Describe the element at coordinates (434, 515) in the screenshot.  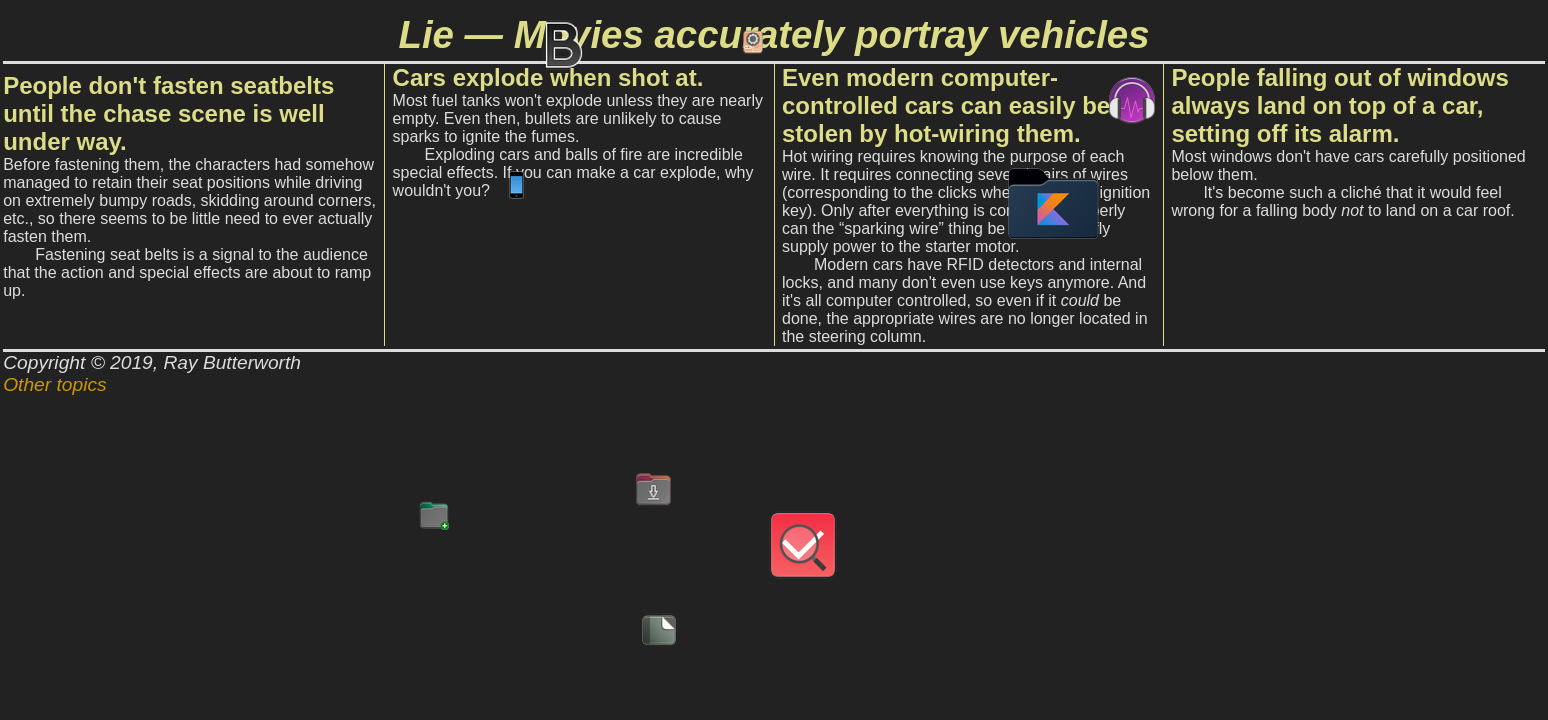
I see `create a new folder` at that location.